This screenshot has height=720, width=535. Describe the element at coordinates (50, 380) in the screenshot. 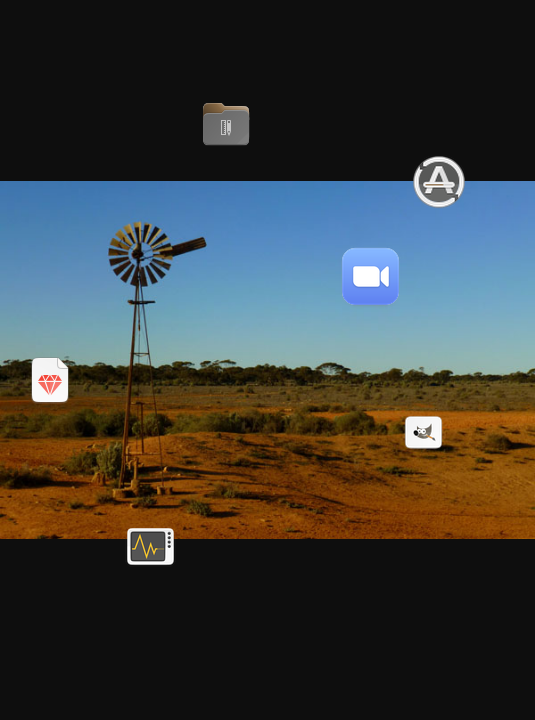

I see `a ruby programming language file` at that location.